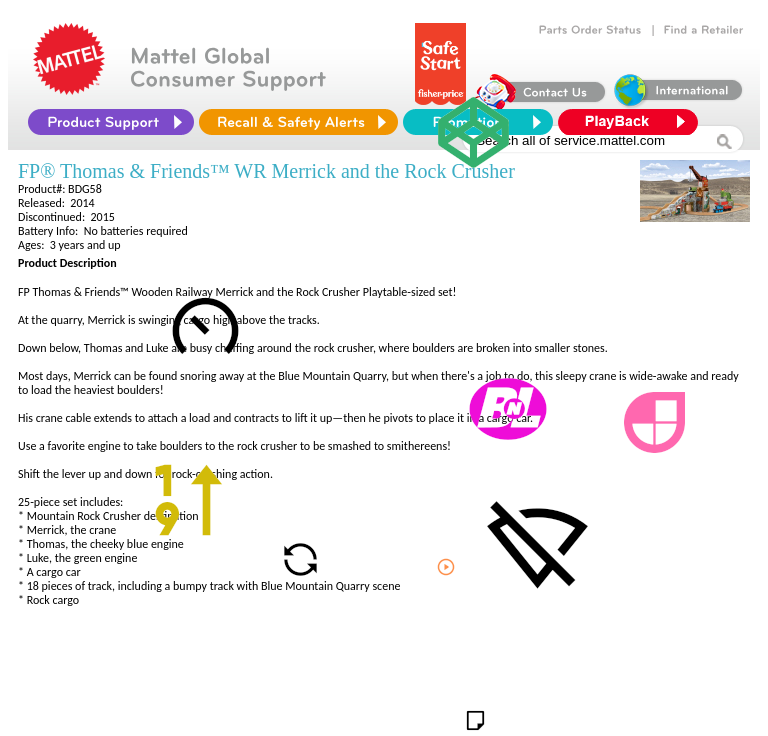  Describe the element at coordinates (473, 132) in the screenshot. I see `open CodePen website or app` at that location.